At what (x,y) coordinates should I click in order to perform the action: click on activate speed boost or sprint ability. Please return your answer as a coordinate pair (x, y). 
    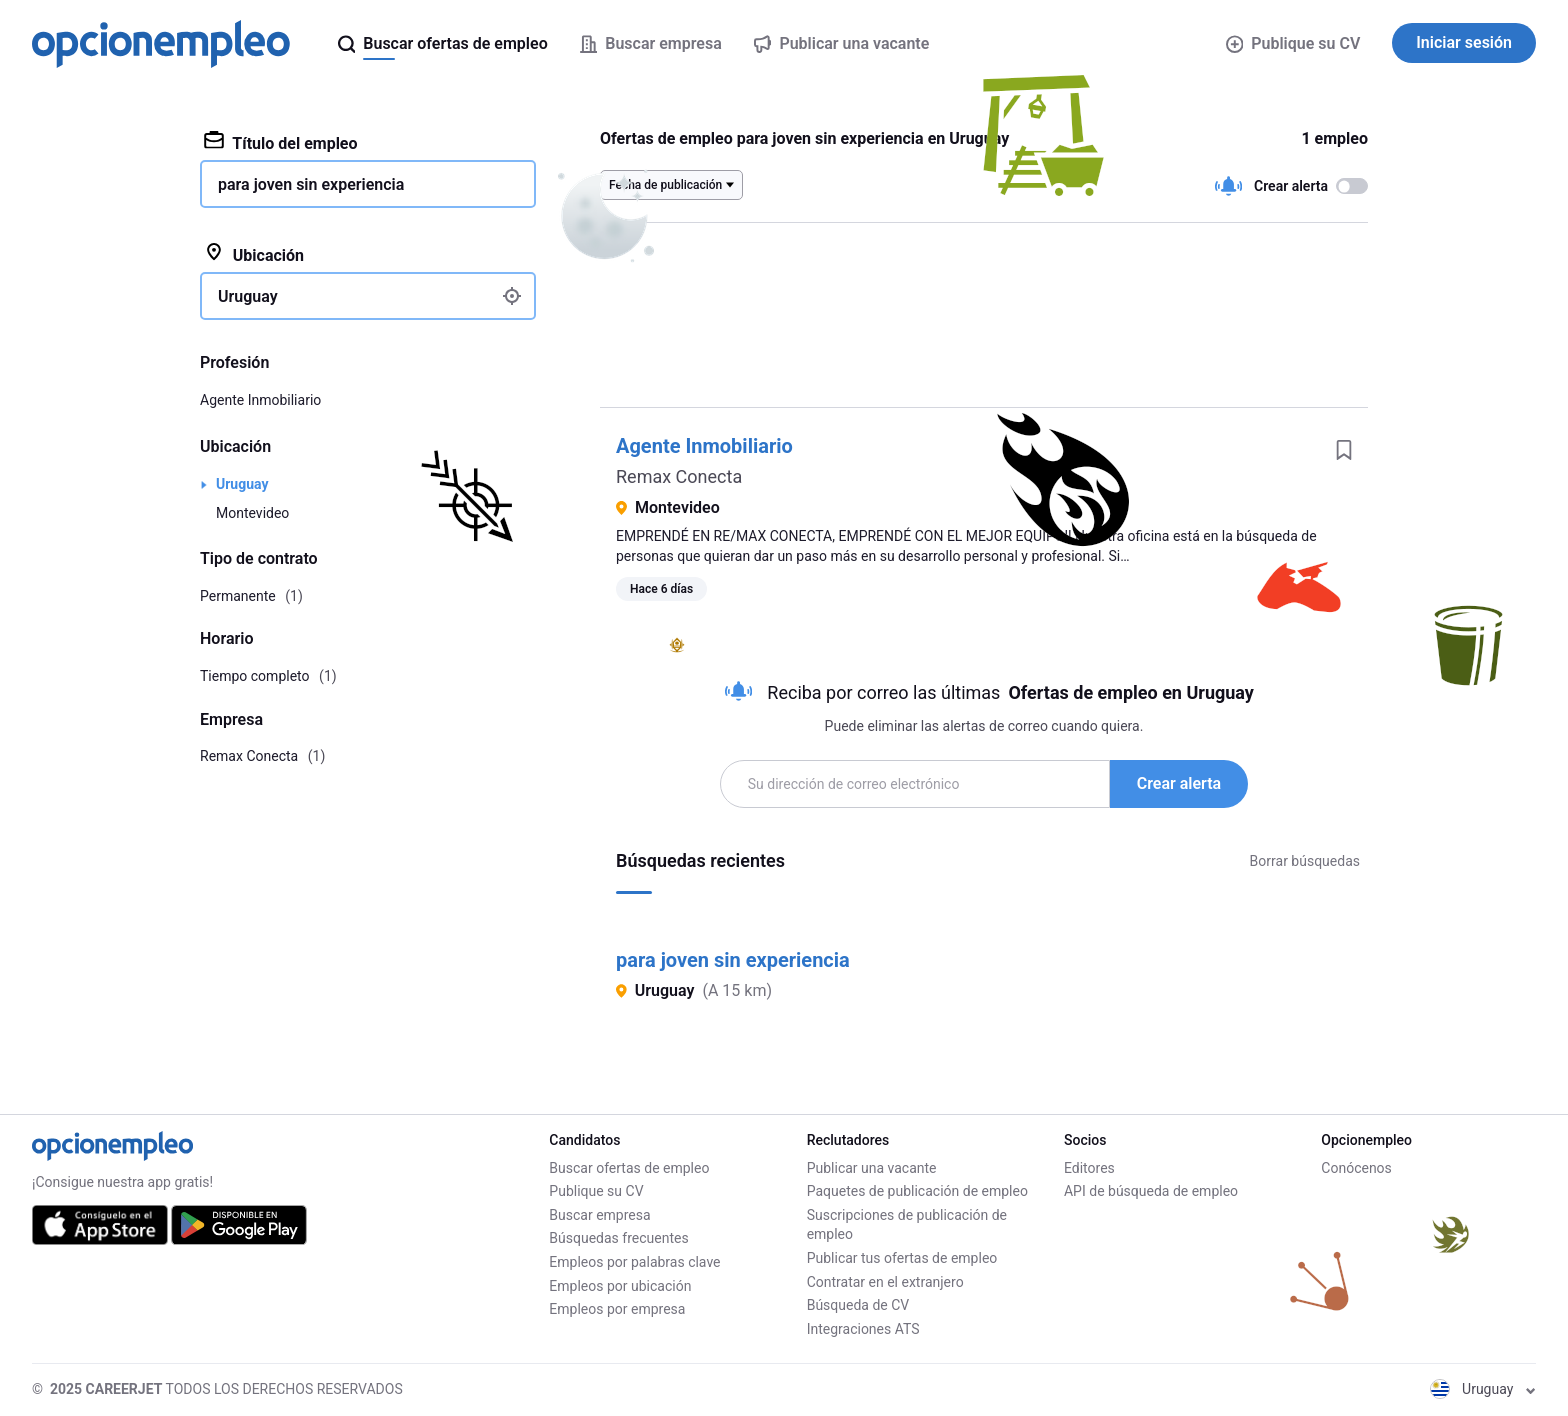
    Looking at the image, I should click on (1450, 1234).